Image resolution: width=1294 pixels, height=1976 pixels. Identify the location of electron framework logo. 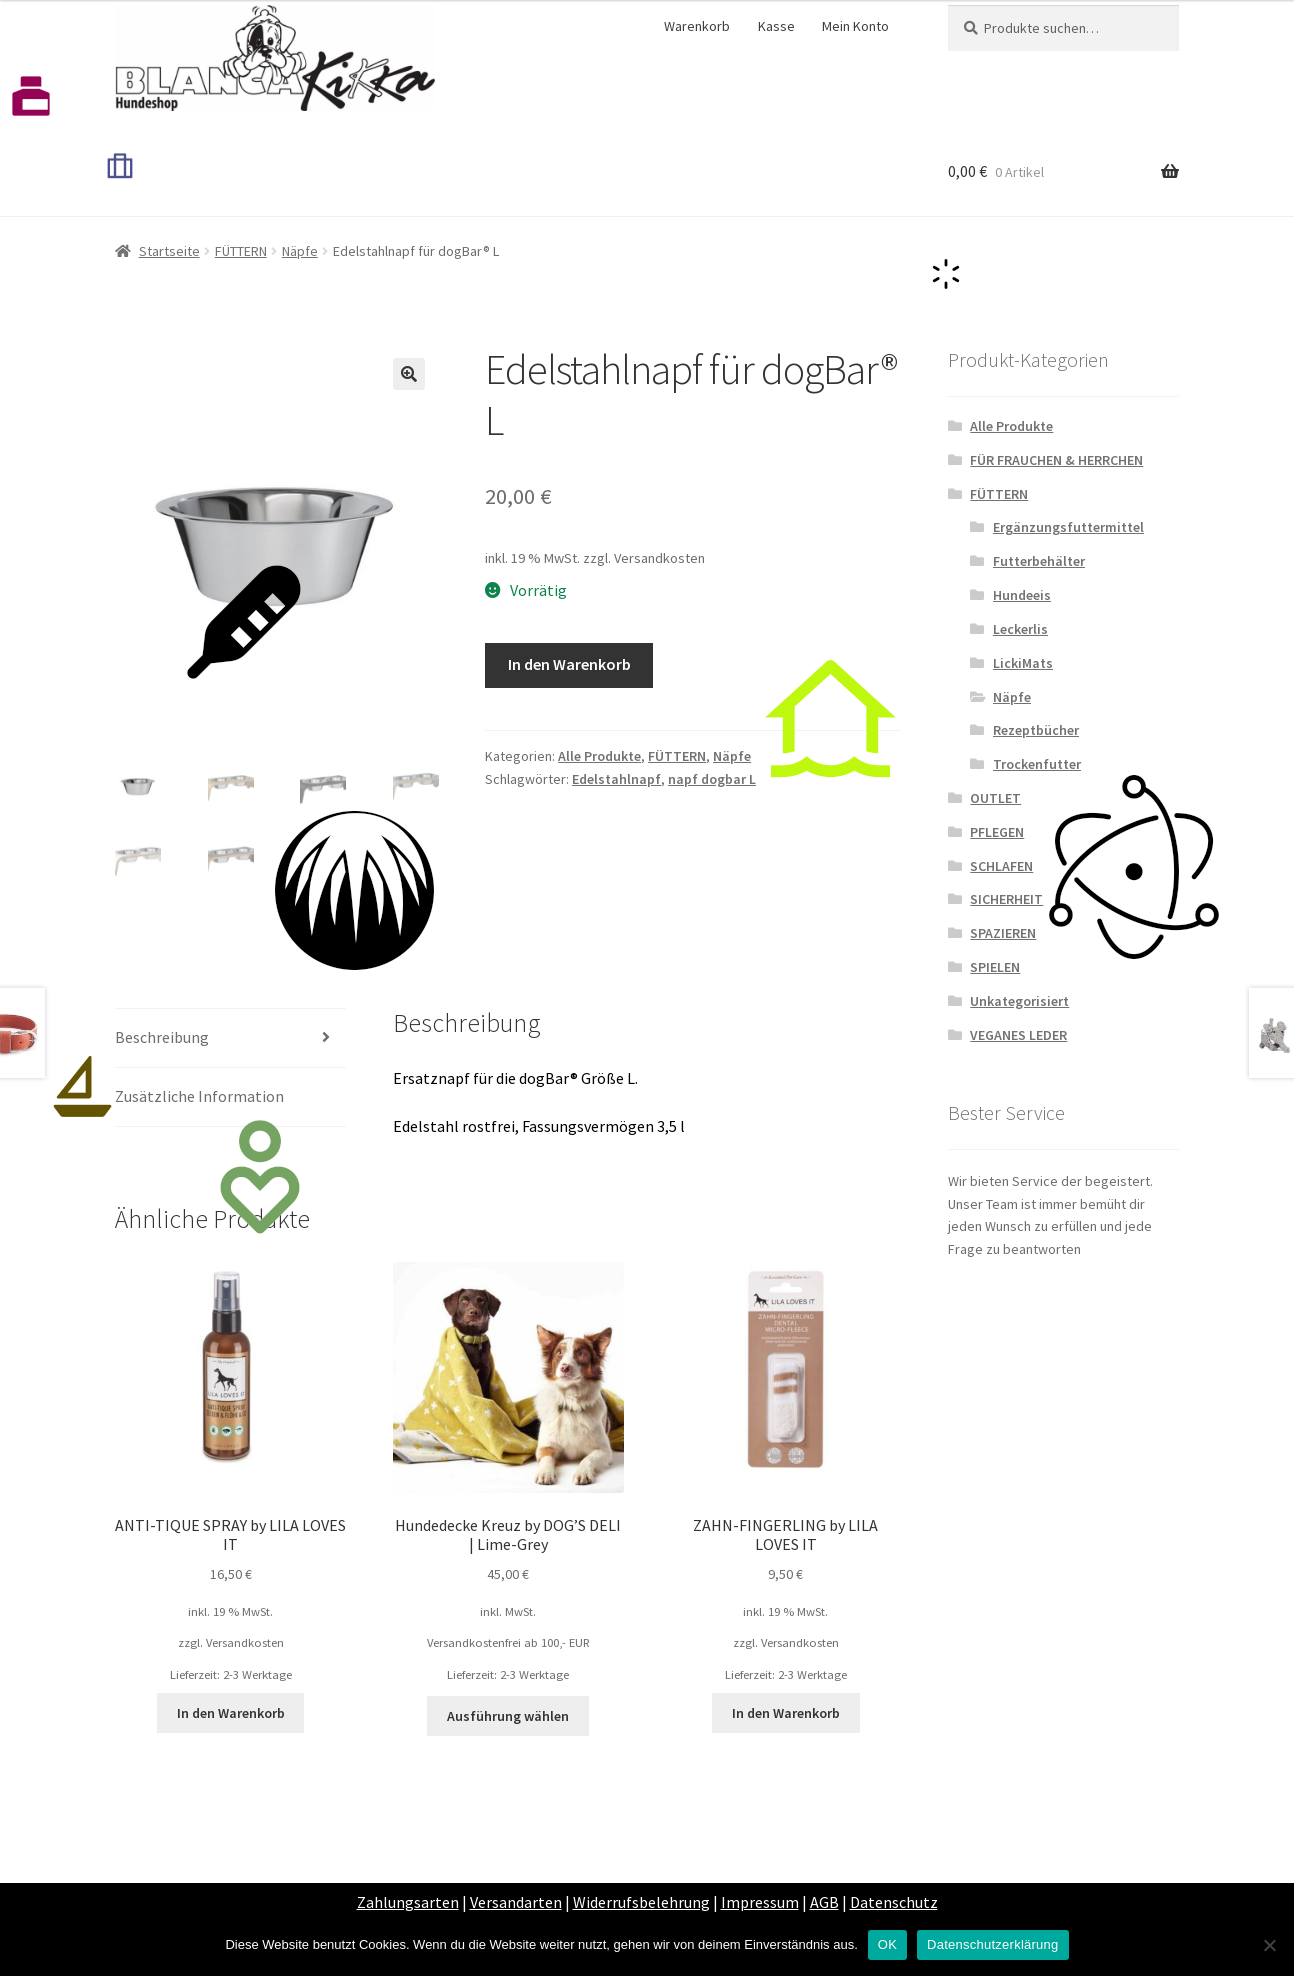
(1134, 867).